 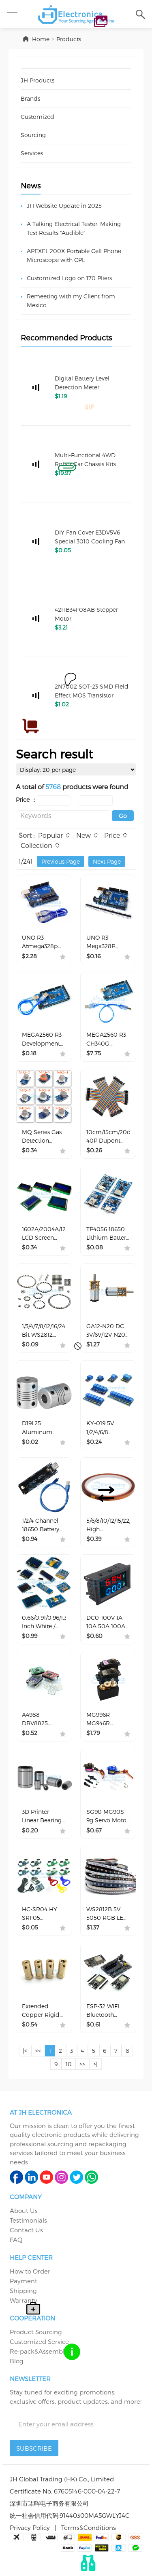 What do you see at coordinates (33, 2309) in the screenshot?
I see `access medical or health resources` at bounding box center [33, 2309].